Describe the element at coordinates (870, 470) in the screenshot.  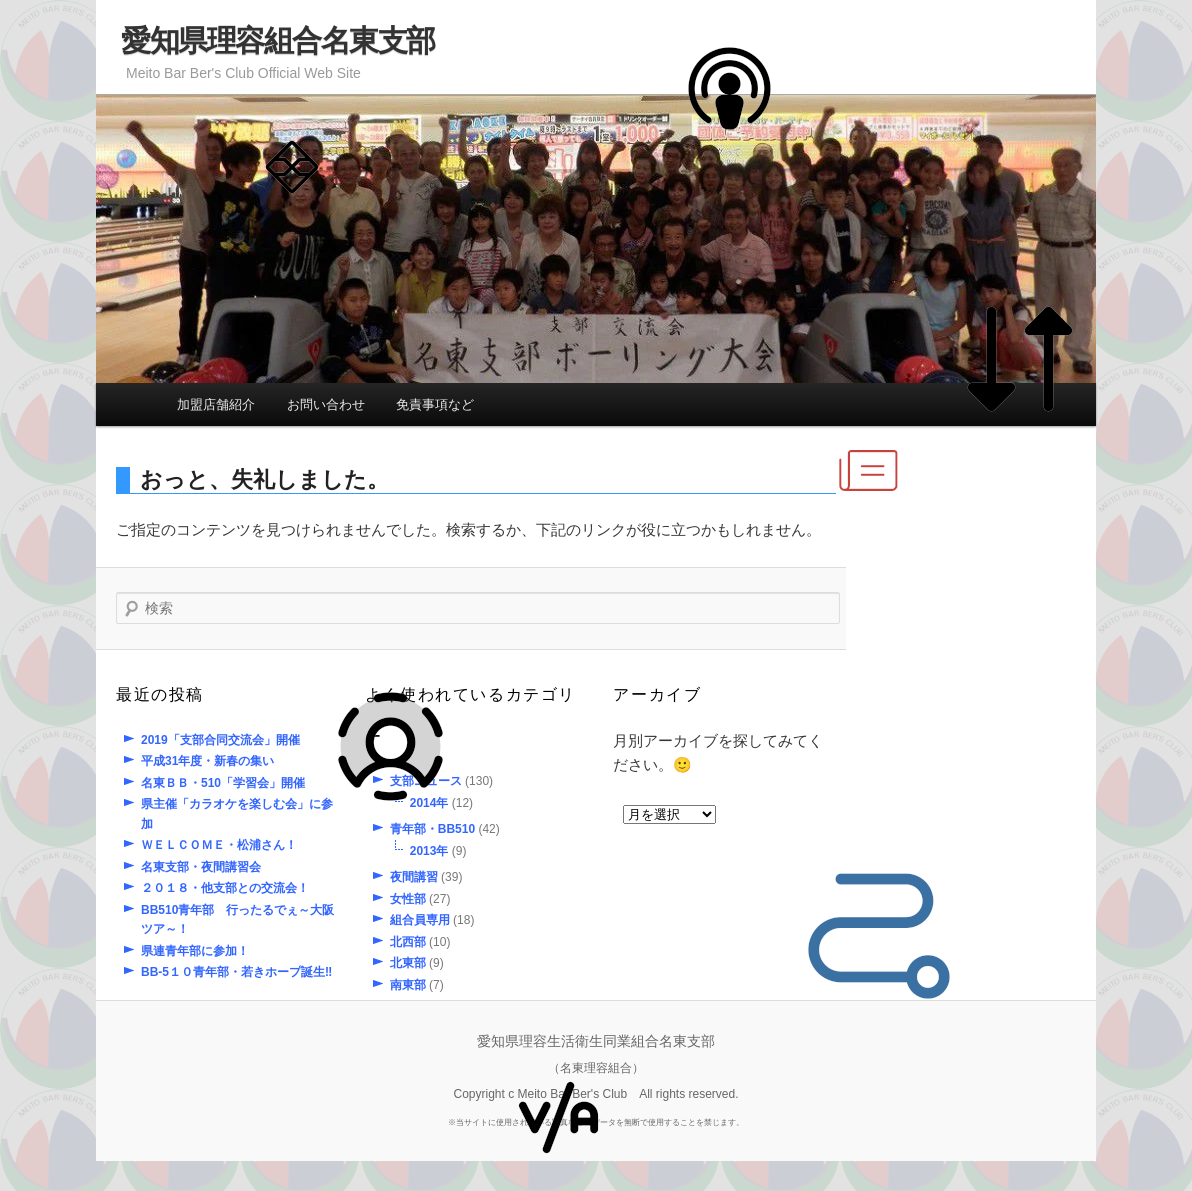
I see `view news or articles` at that location.